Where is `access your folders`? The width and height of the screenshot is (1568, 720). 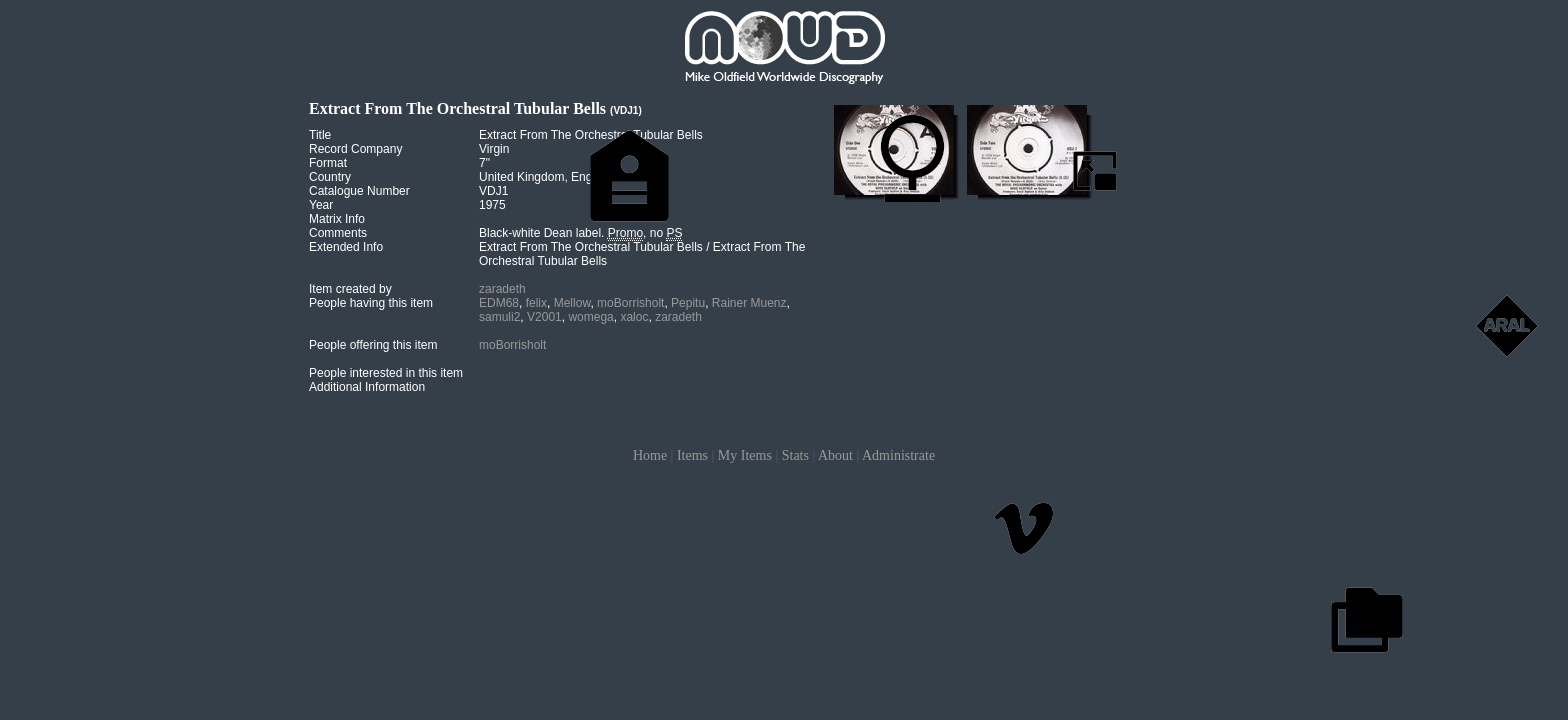 access your folders is located at coordinates (1367, 620).